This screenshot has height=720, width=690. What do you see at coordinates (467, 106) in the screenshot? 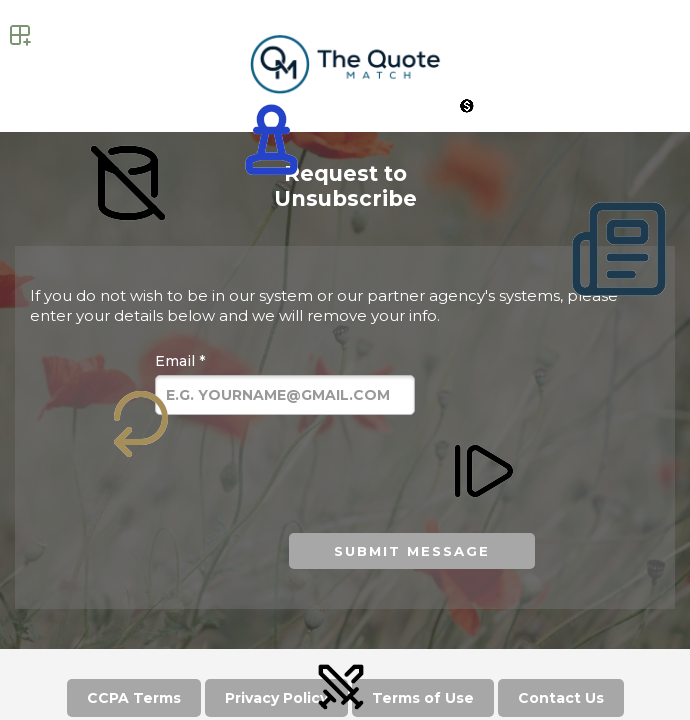
I see `view earnings or account balance` at bounding box center [467, 106].